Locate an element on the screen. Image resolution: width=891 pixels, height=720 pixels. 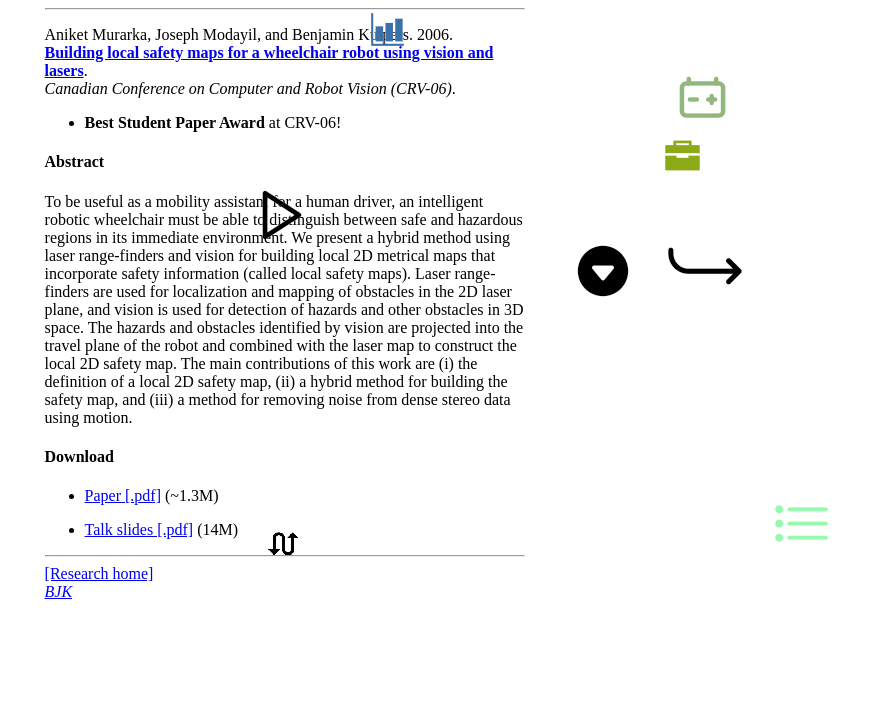
play media or video content is located at coordinates (282, 215).